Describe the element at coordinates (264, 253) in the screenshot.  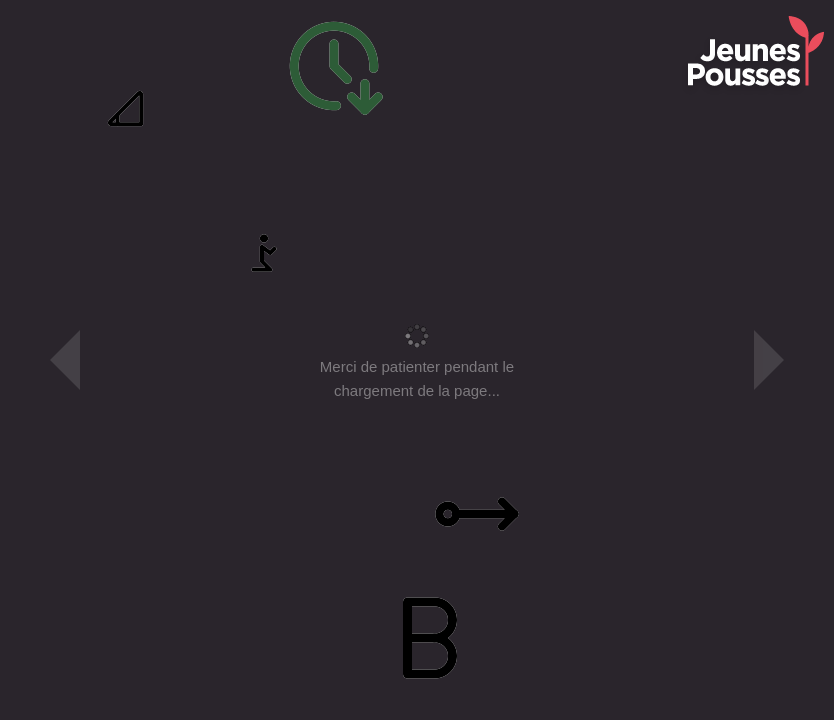
I see `access prayer or meditation features` at that location.